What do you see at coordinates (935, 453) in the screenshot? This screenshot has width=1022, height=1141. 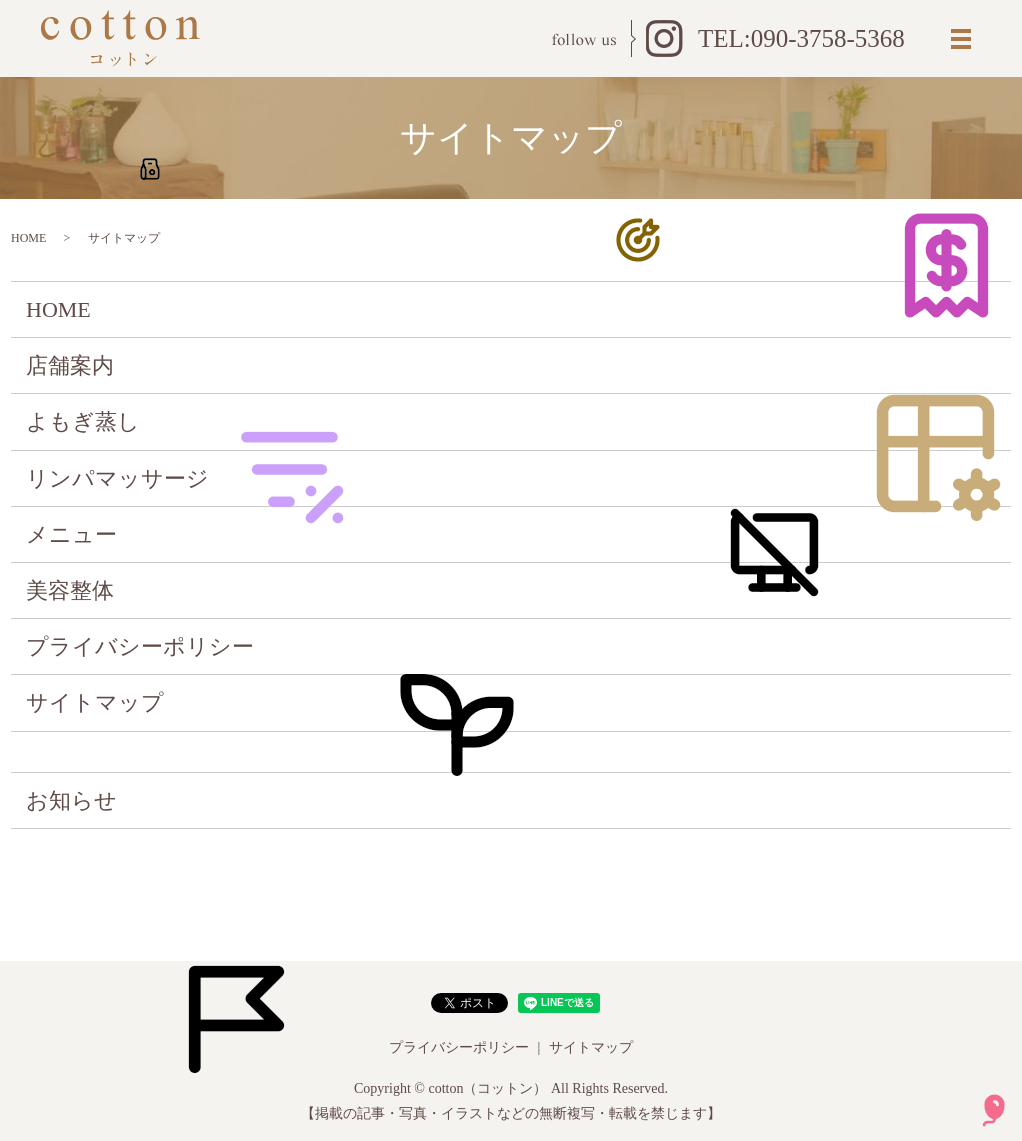 I see `customize table settings` at bounding box center [935, 453].